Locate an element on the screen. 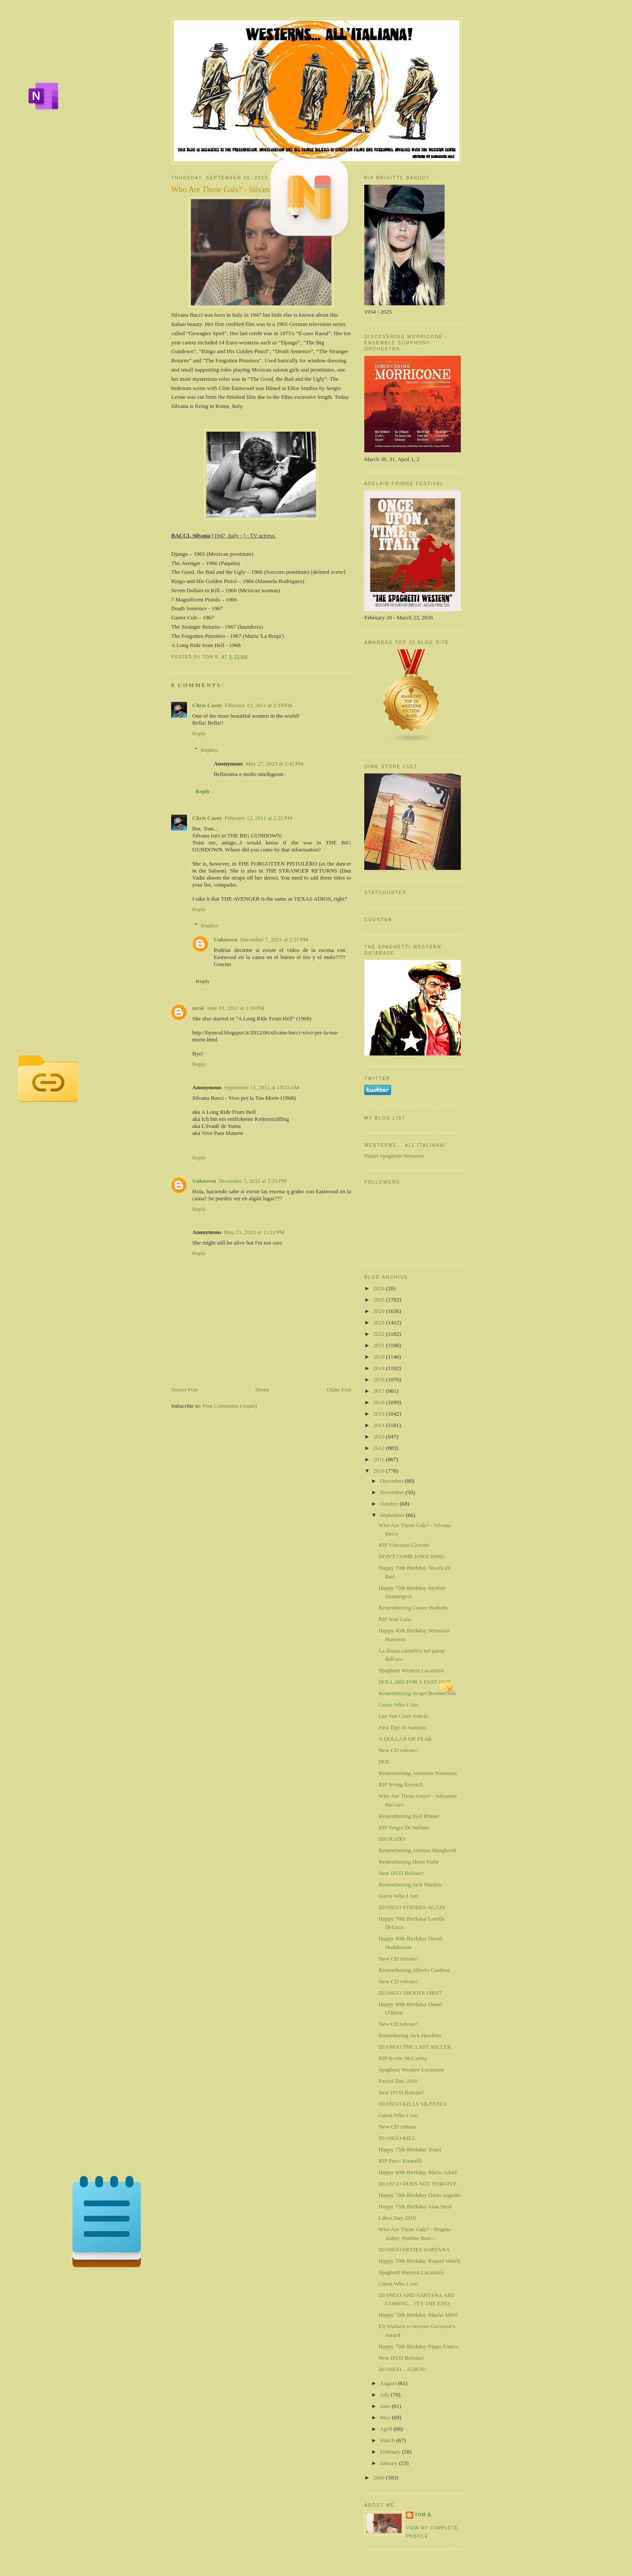 The height and width of the screenshot is (2576, 632). open notepad application is located at coordinates (107, 2222).